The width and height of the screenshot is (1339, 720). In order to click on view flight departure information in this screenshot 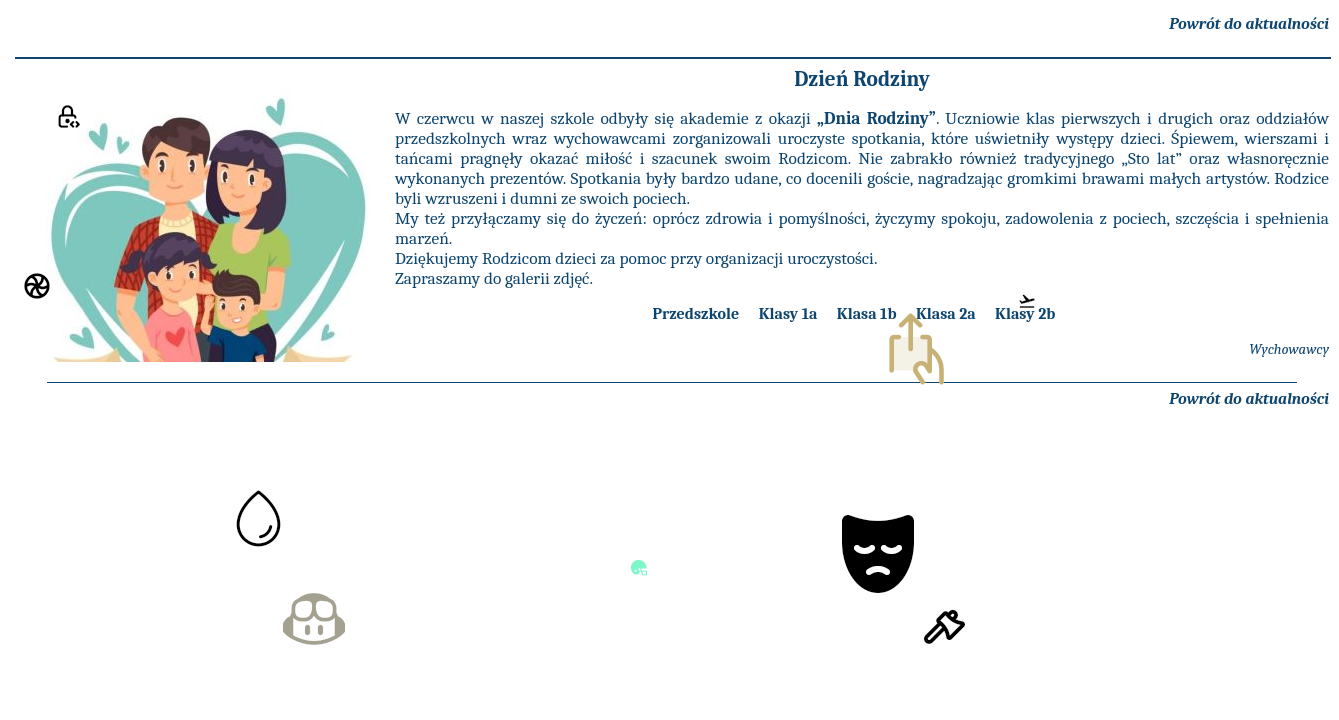, I will do `click(1027, 301)`.